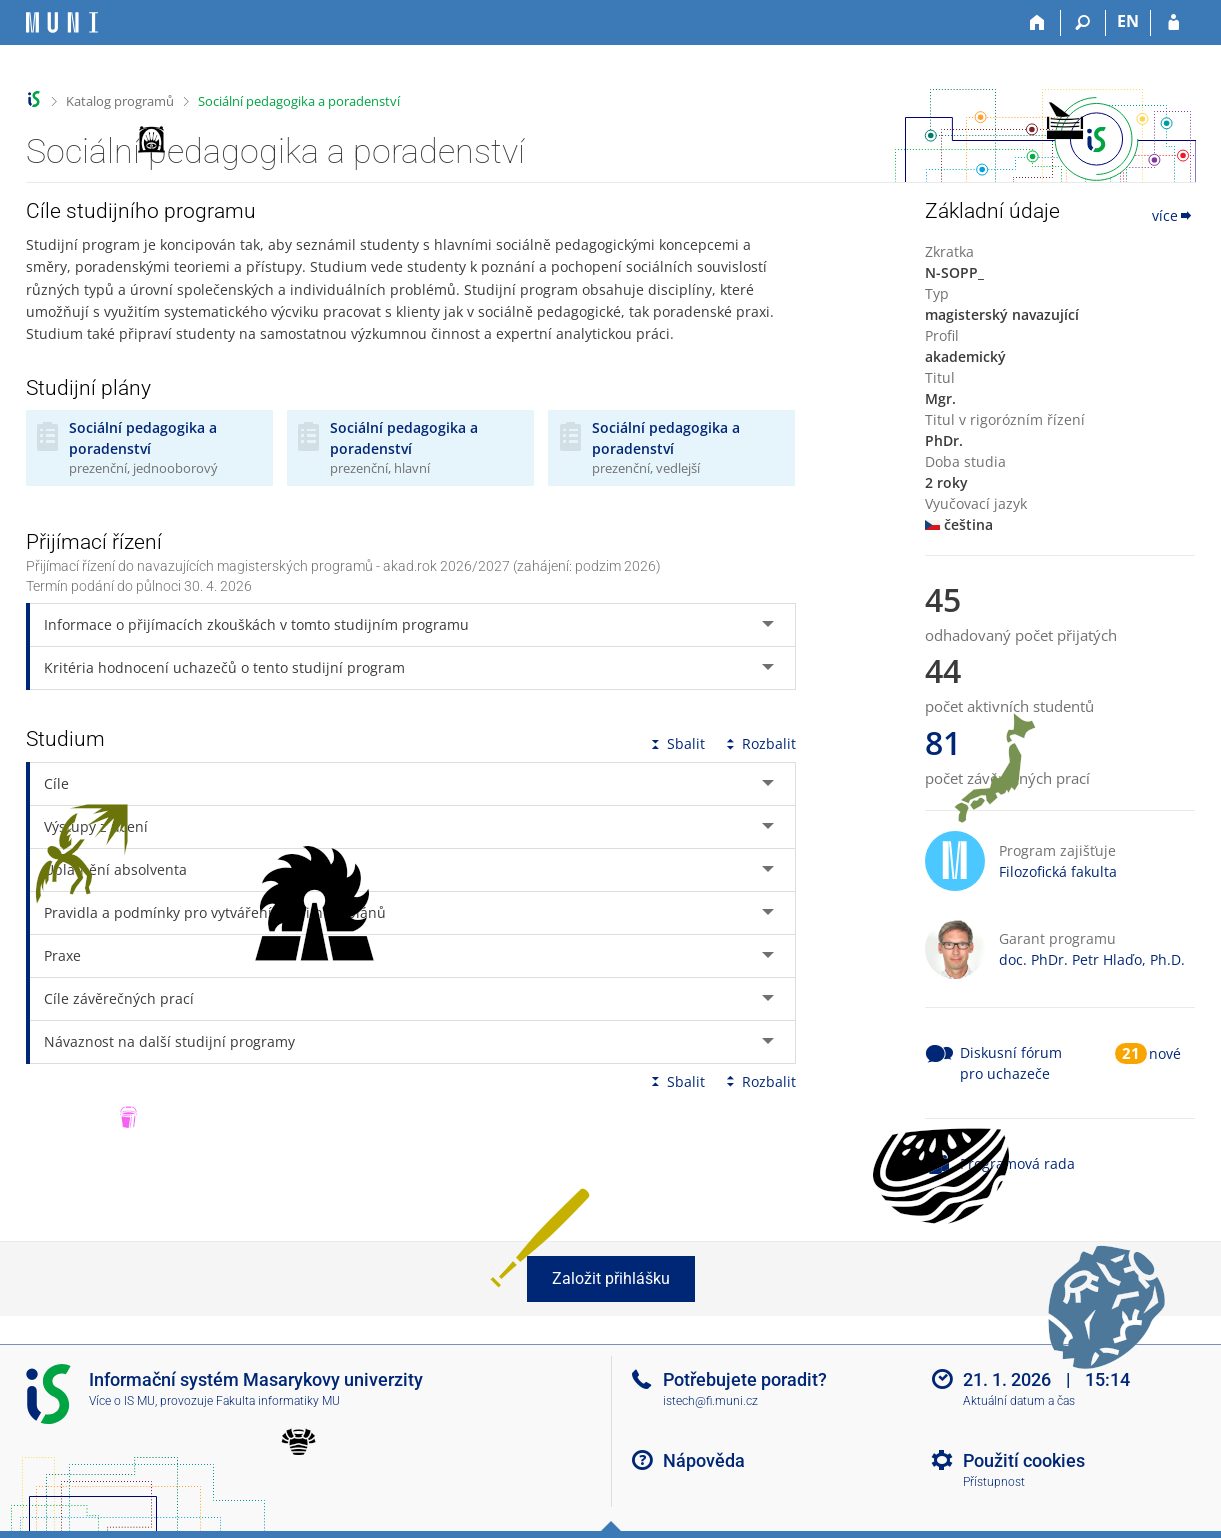 This screenshot has height=1538, width=1221. I want to click on represents space debris or asteroid in a game interface, so click(1102, 1305).